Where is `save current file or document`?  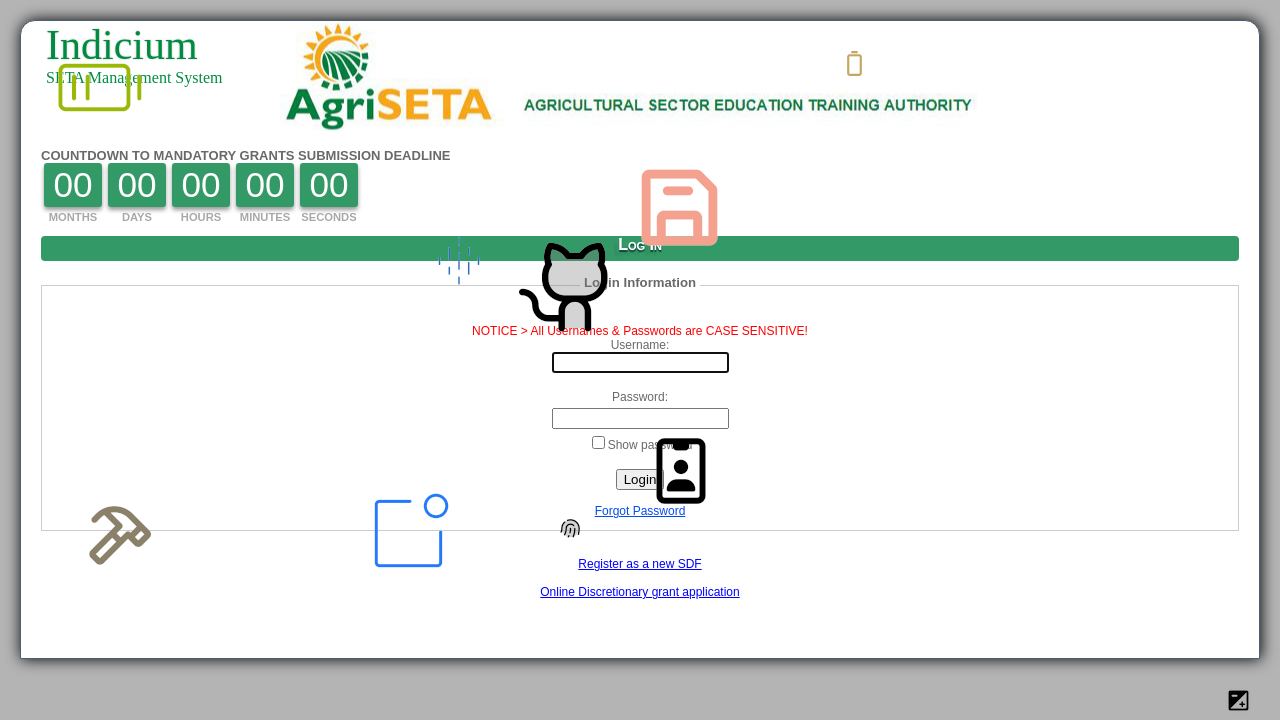 save current file or document is located at coordinates (679, 207).